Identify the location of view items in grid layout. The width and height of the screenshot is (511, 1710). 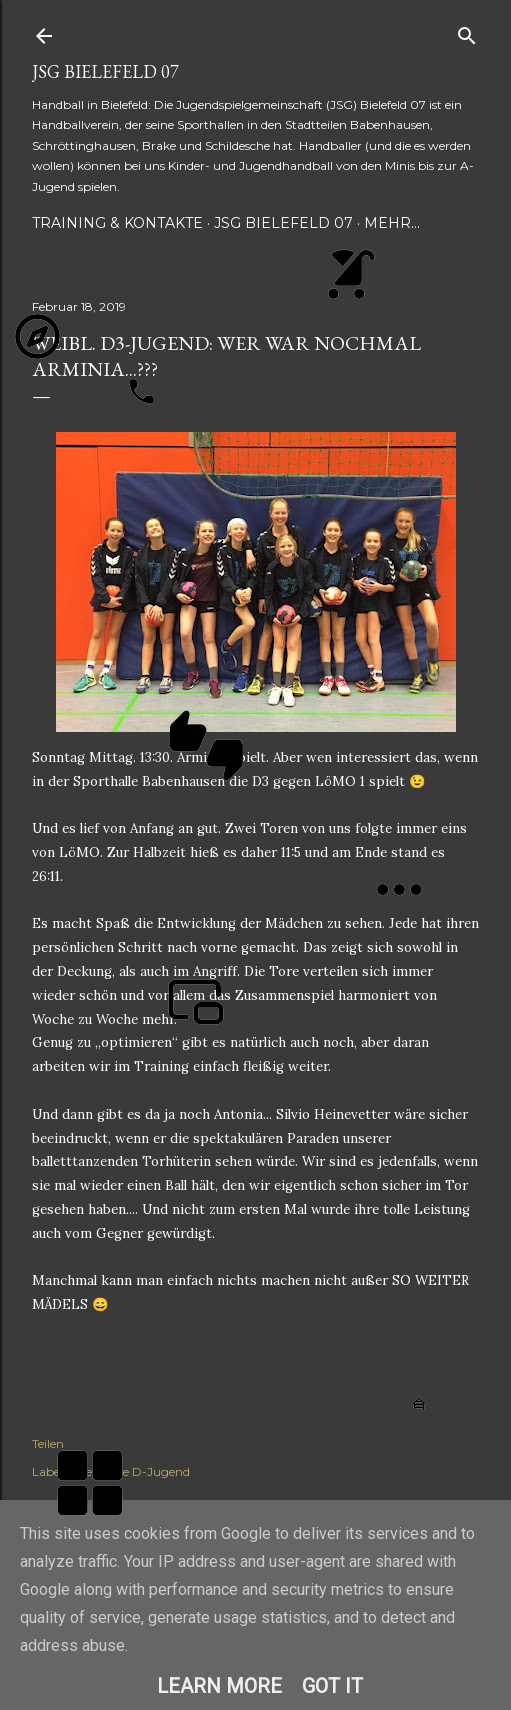
(90, 1483).